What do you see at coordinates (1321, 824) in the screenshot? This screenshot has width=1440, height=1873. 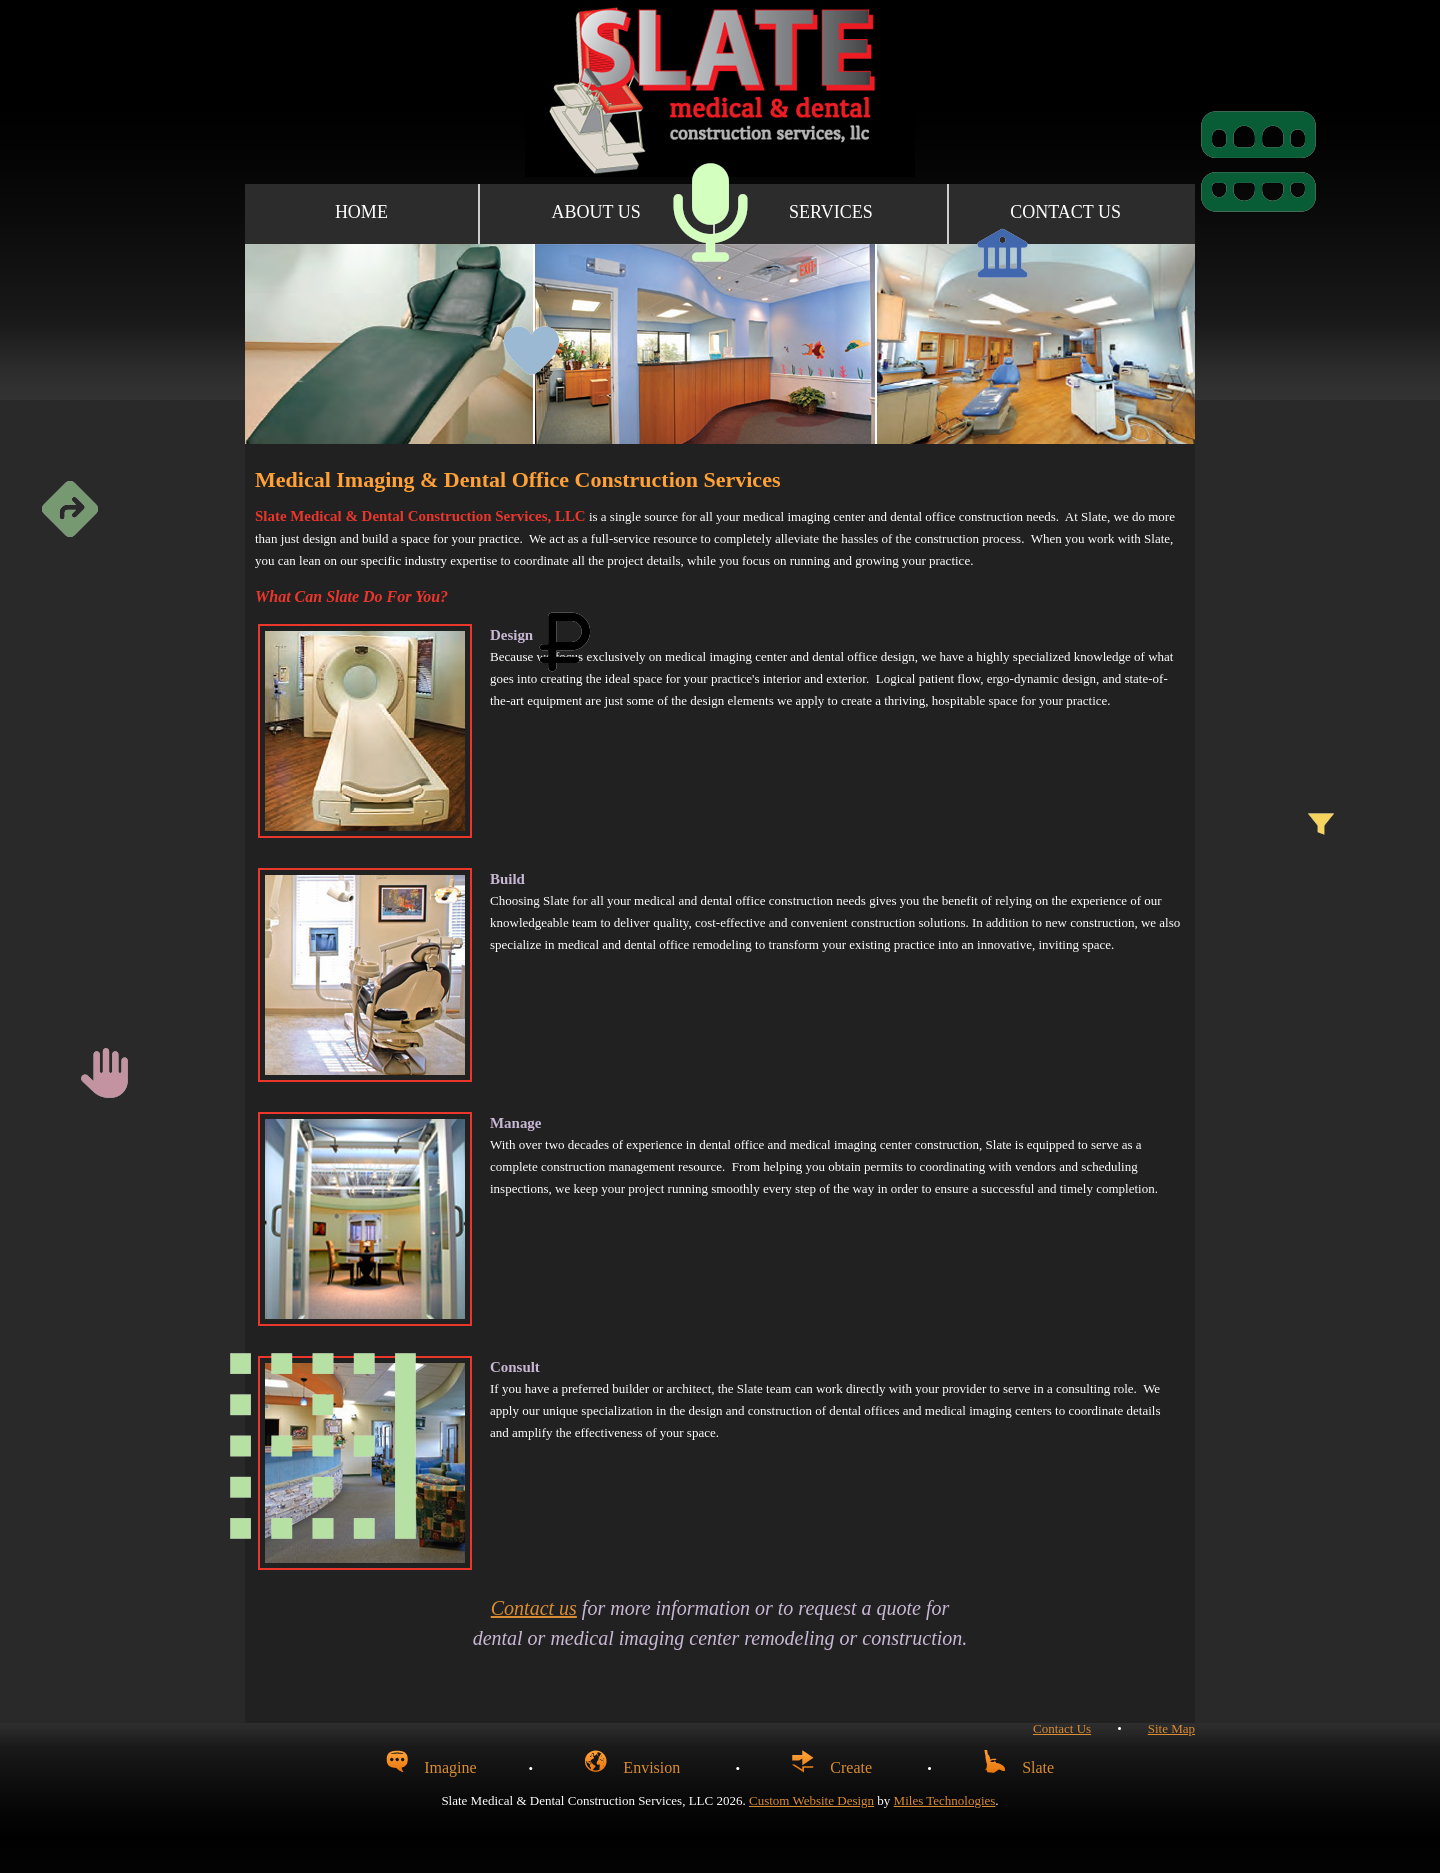 I see `filter or sort content` at bounding box center [1321, 824].